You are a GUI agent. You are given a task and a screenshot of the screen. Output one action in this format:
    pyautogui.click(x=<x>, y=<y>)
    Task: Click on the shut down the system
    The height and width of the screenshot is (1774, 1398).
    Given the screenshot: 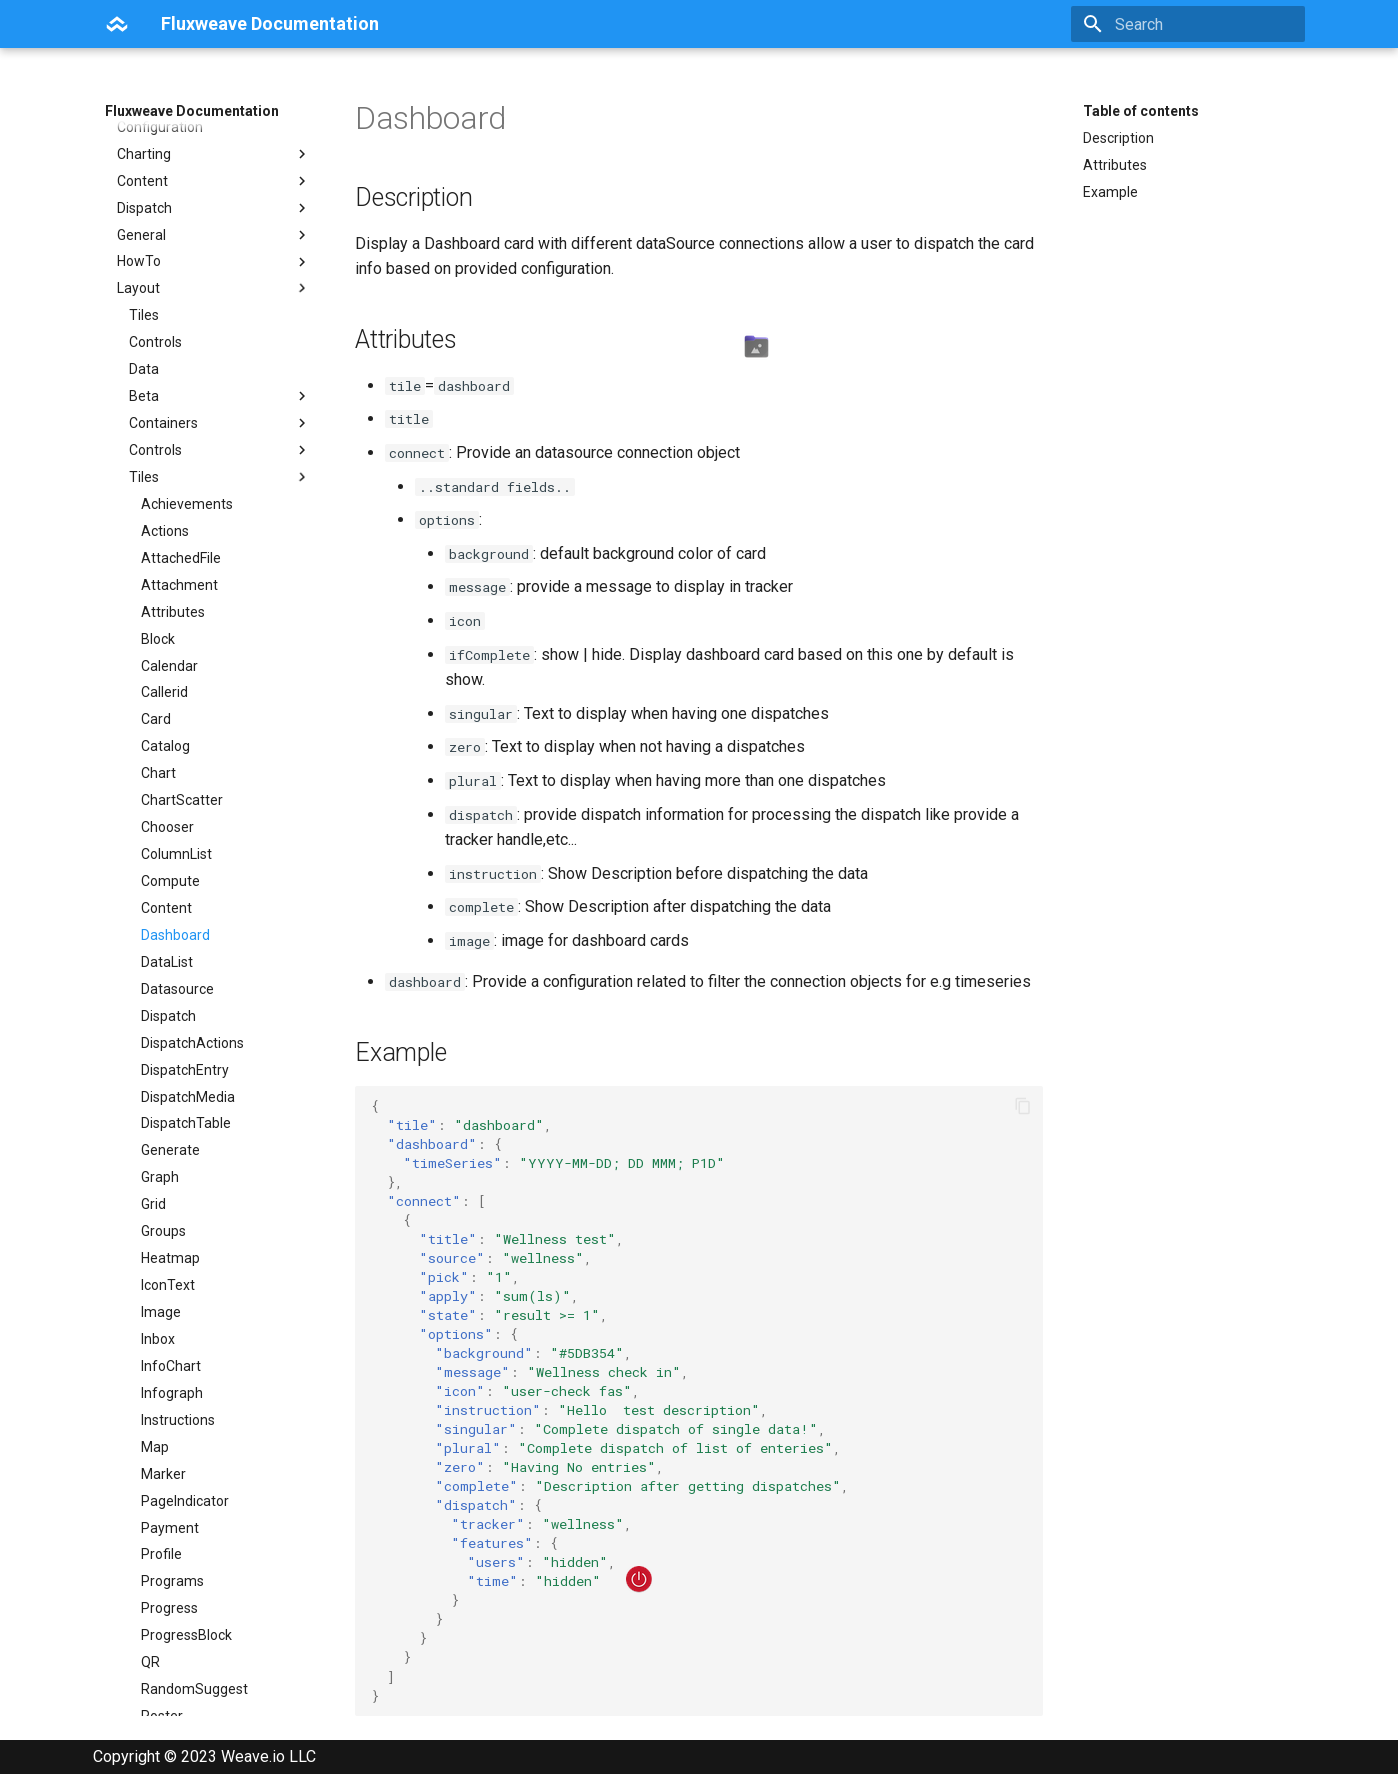 What is the action you would take?
    pyautogui.click(x=639, y=1579)
    